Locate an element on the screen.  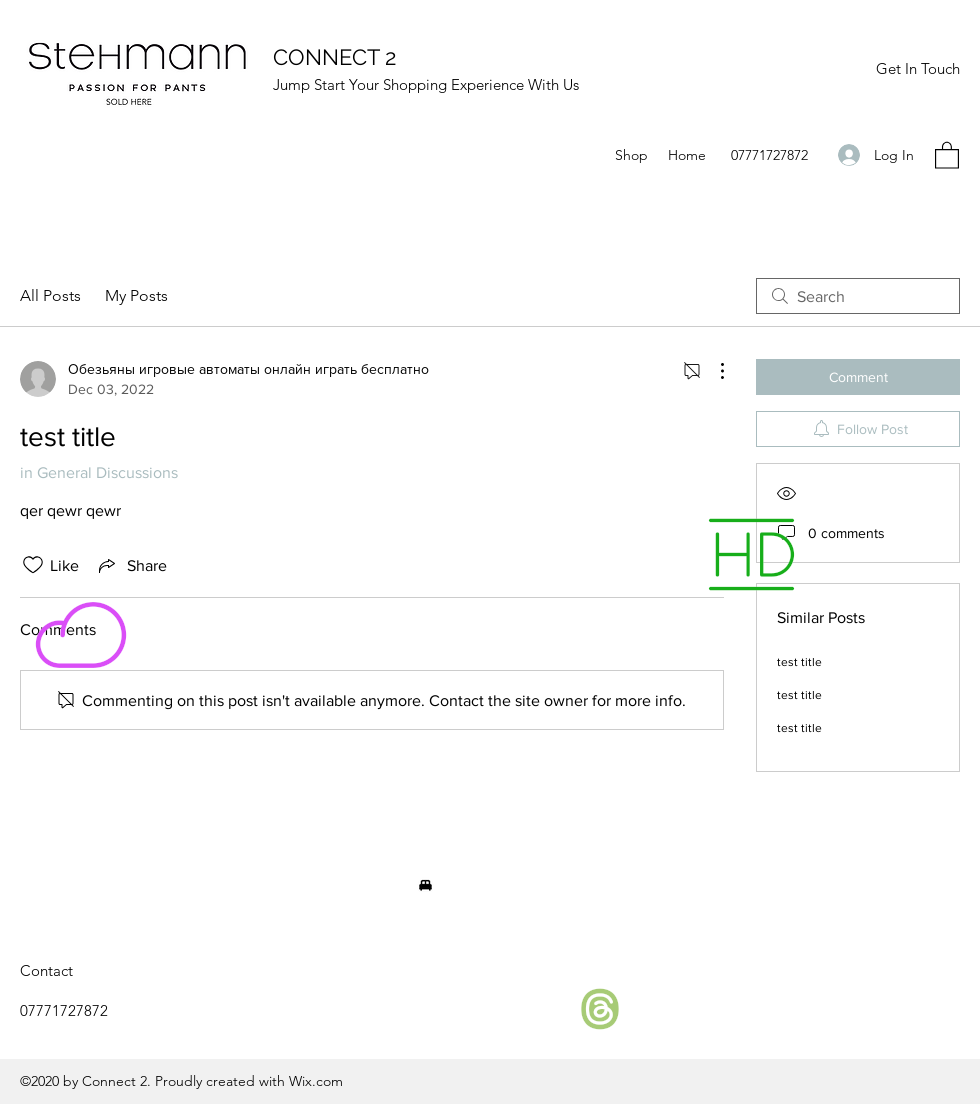
select single bed room option is located at coordinates (425, 885).